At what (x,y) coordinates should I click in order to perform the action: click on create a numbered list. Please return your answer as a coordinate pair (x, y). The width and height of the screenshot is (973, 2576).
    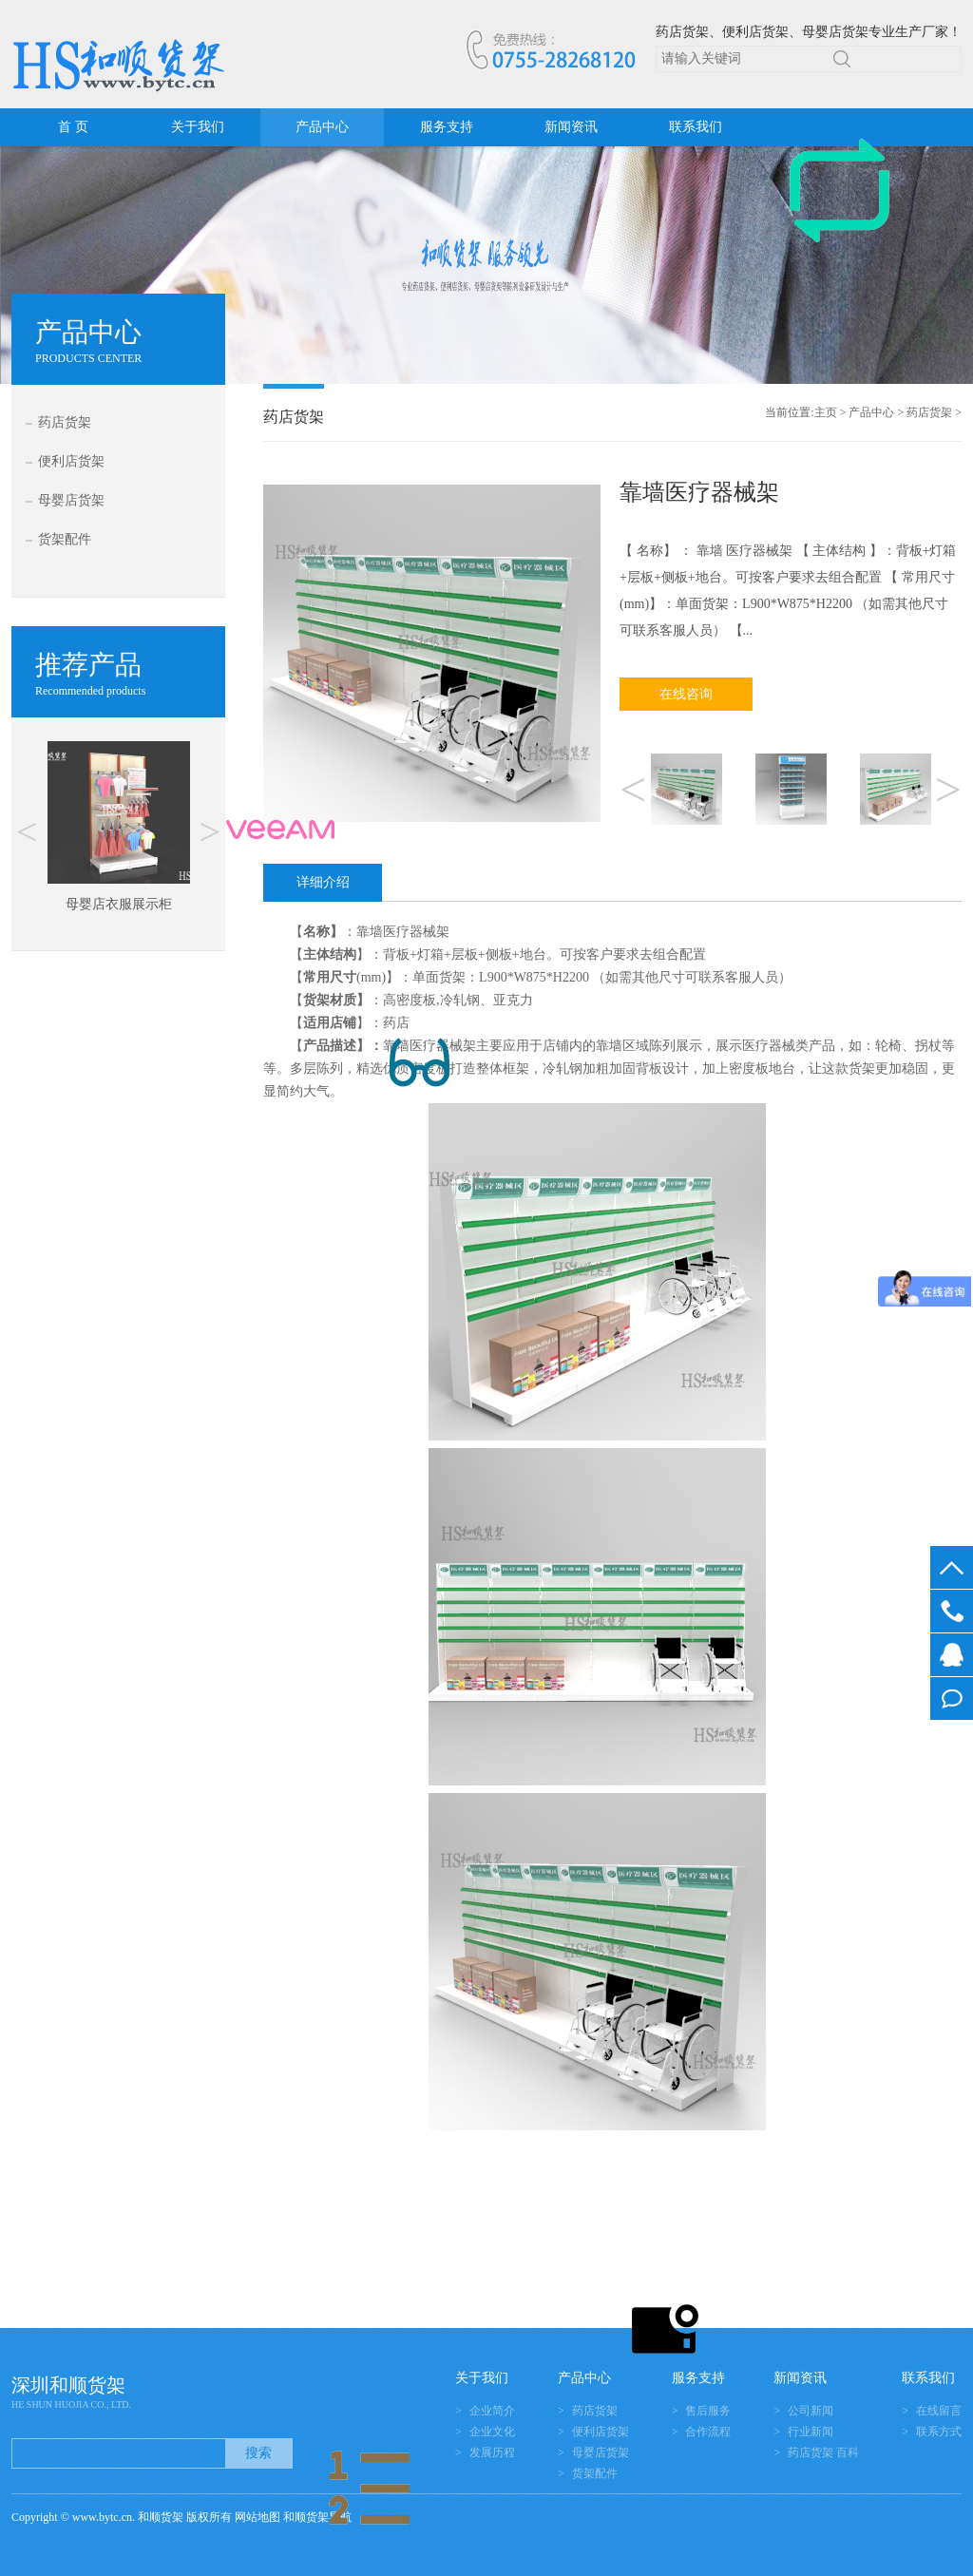
    Looking at the image, I should click on (370, 2489).